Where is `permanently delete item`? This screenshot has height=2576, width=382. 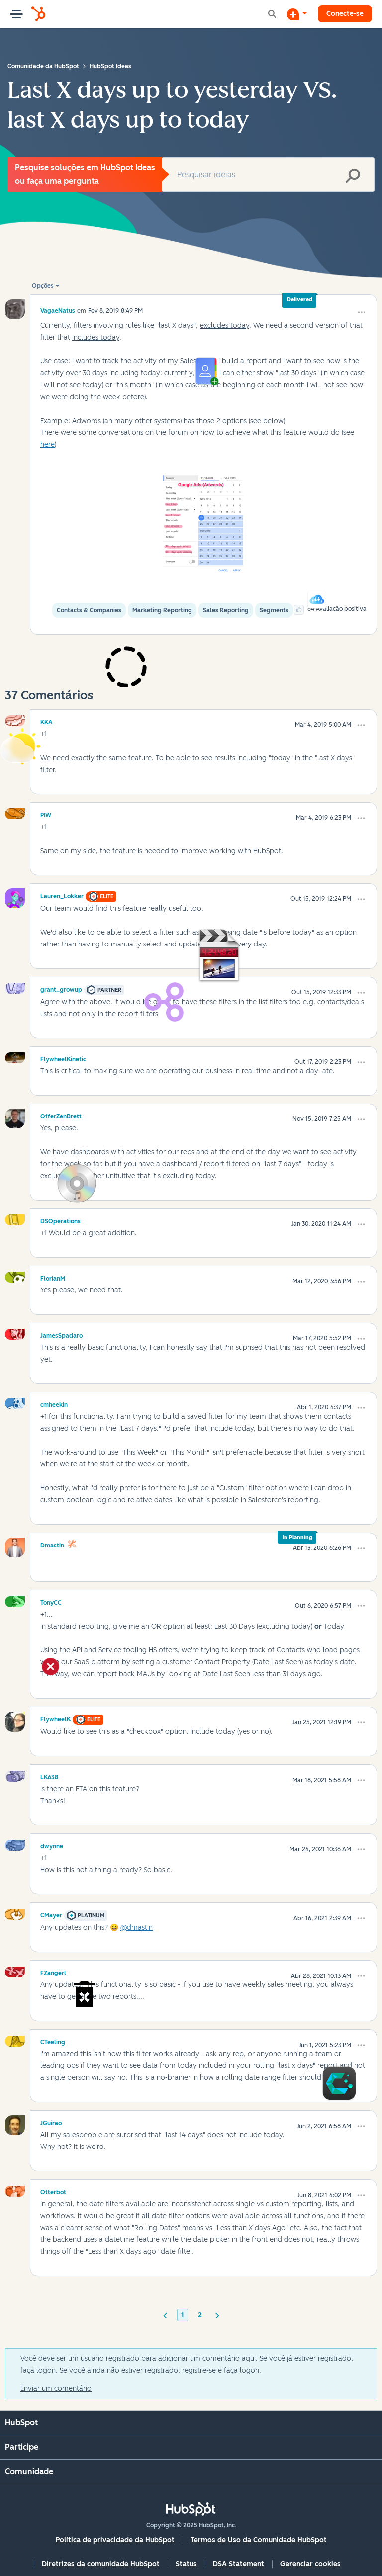
permanently delete item is located at coordinates (84, 1994).